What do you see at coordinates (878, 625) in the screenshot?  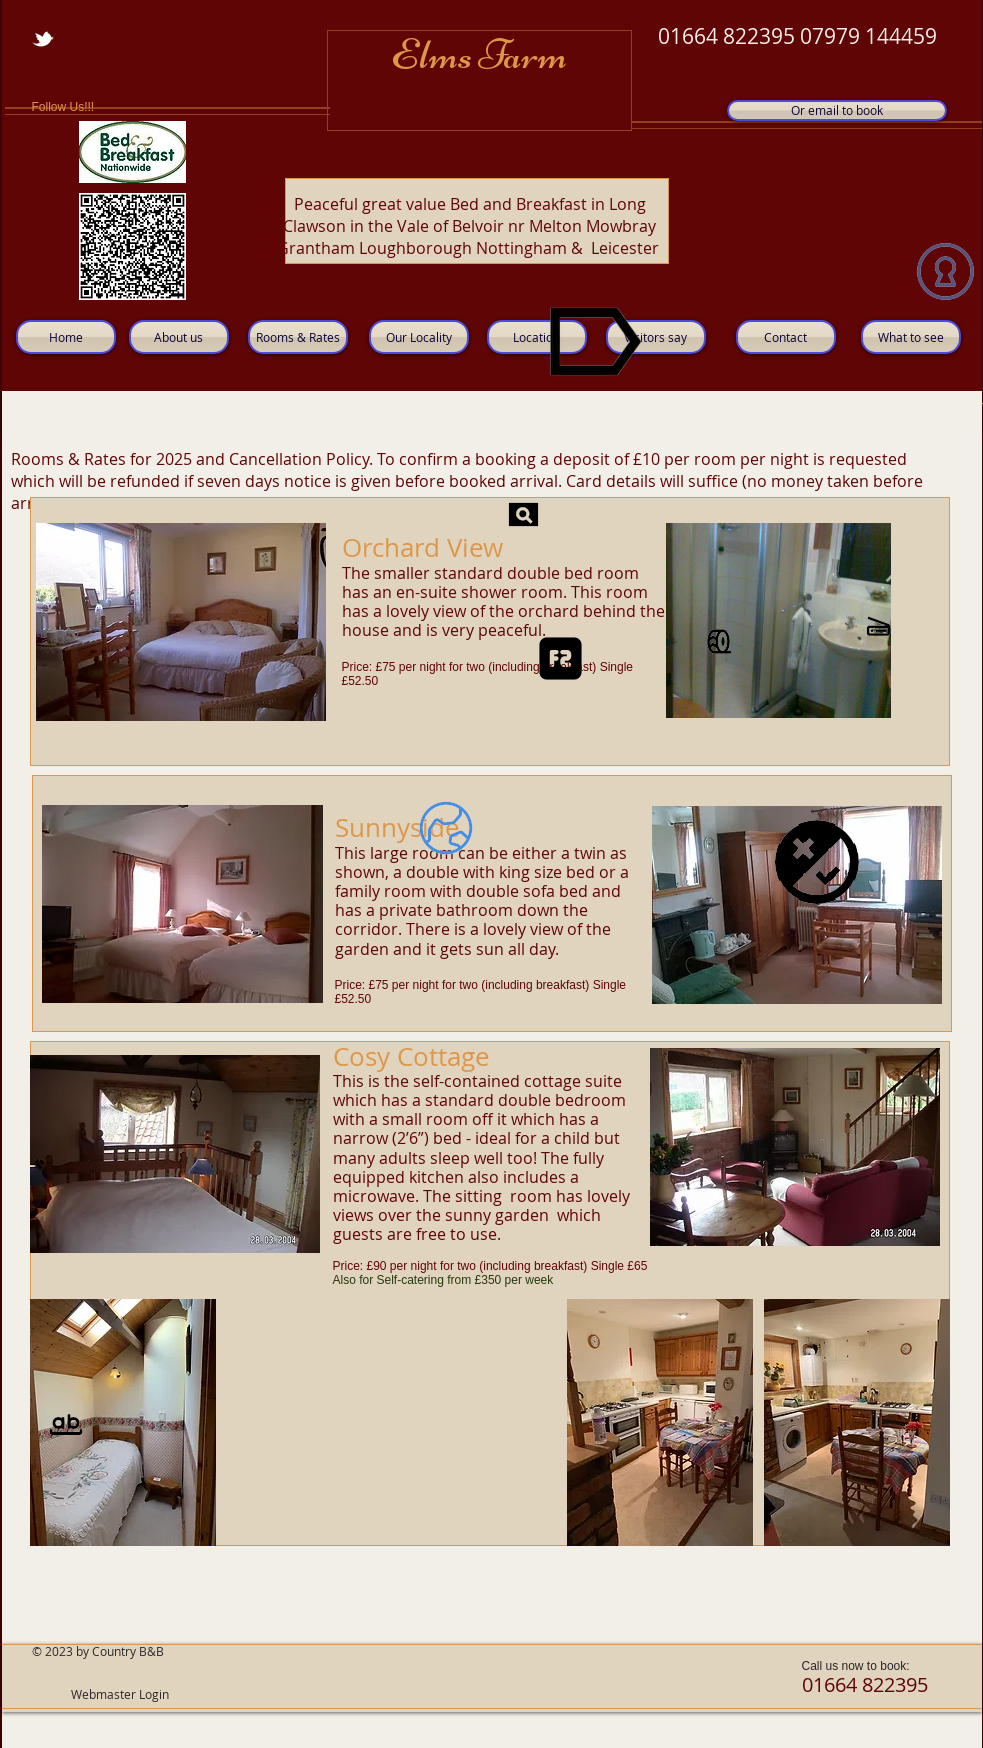 I see `scan a document or image` at bounding box center [878, 625].